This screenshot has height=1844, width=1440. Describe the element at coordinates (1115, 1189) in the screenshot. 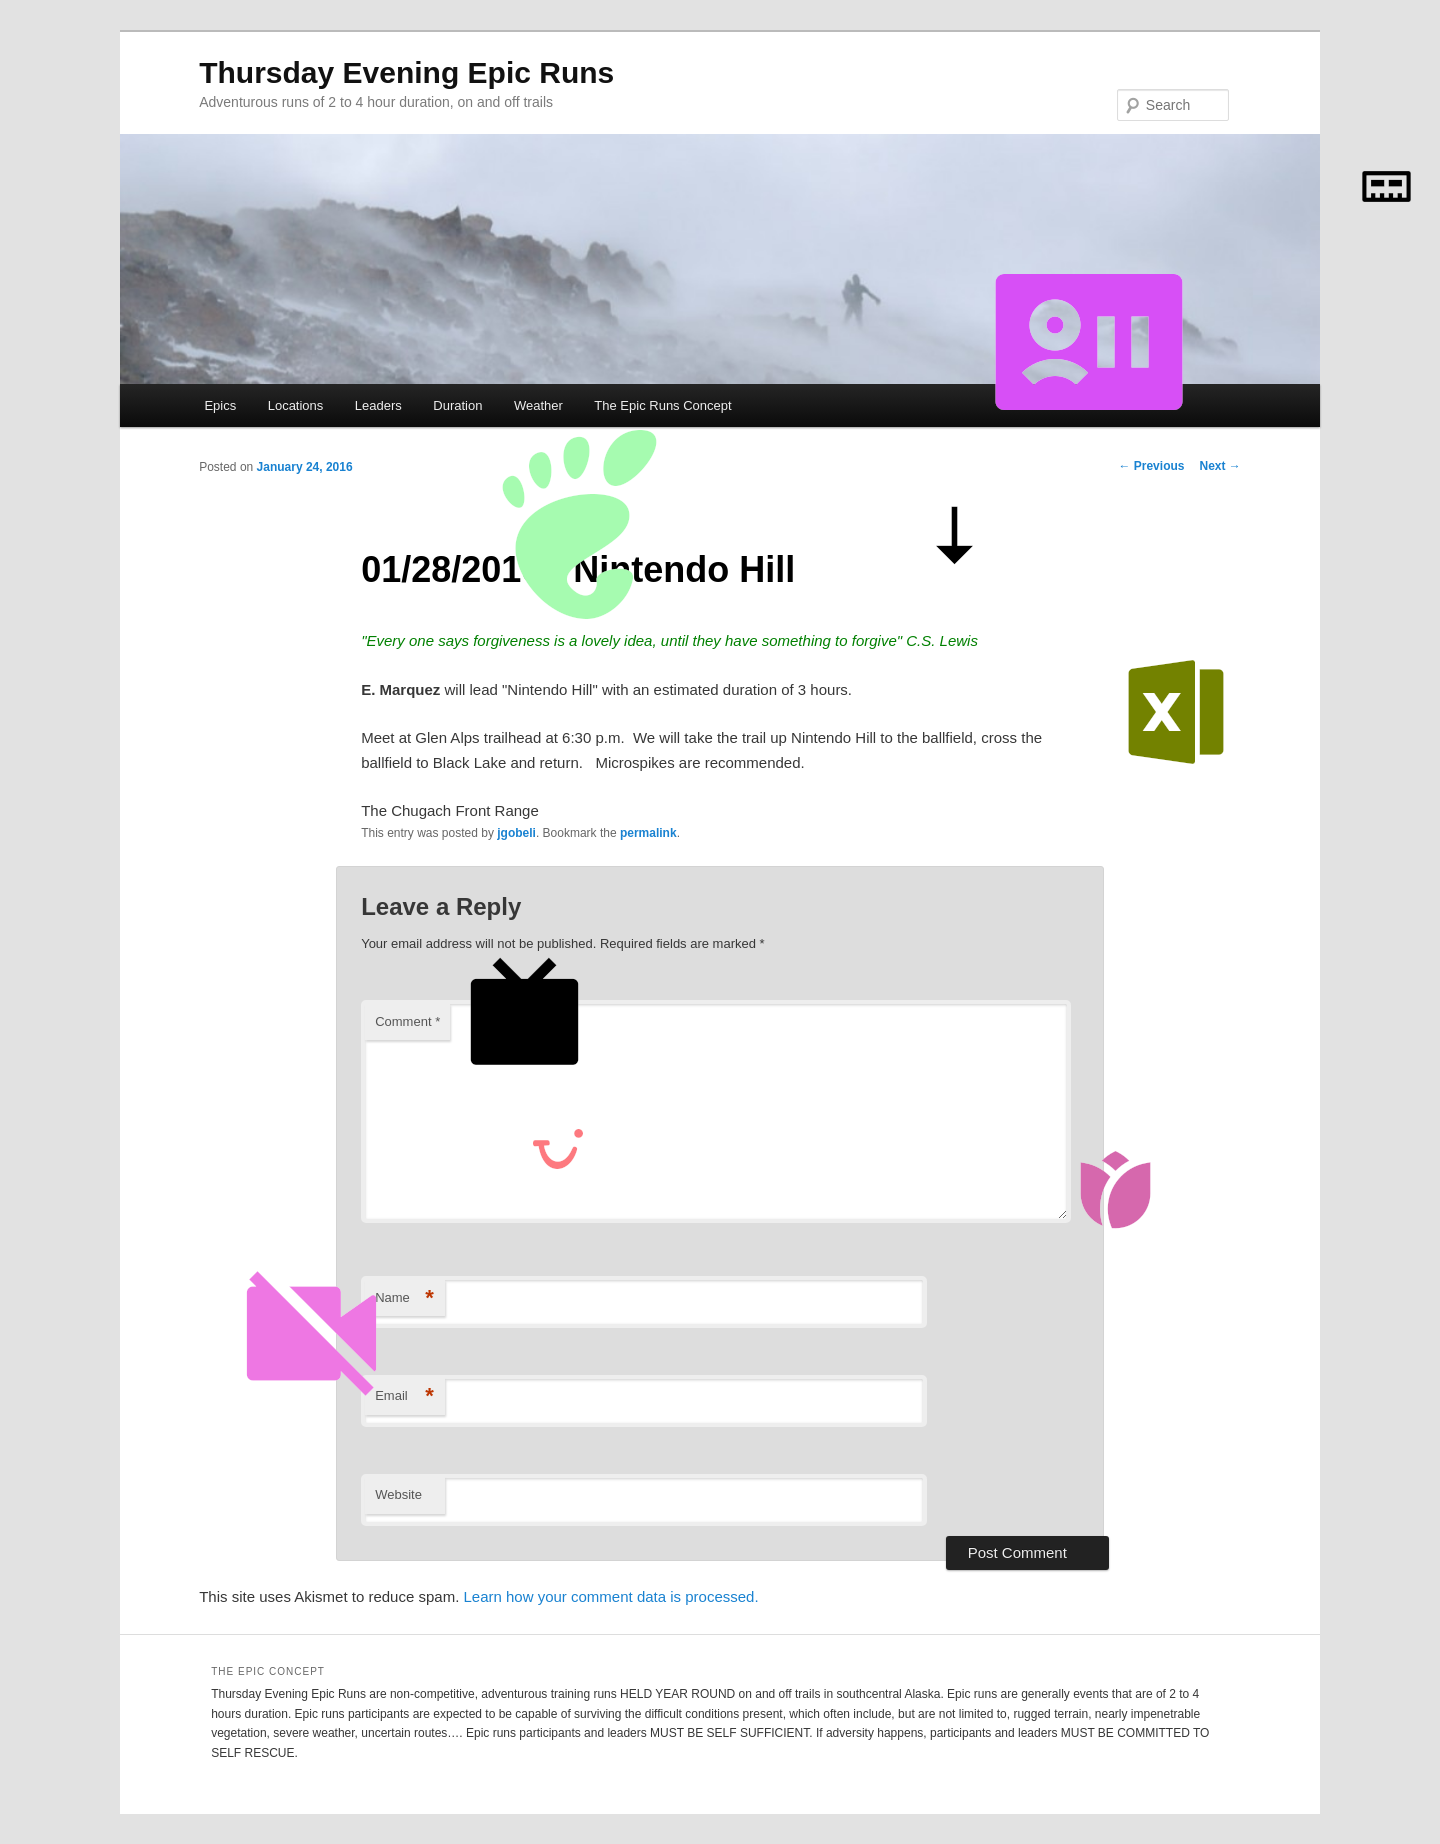

I see `access nature or garden-related features` at that location.